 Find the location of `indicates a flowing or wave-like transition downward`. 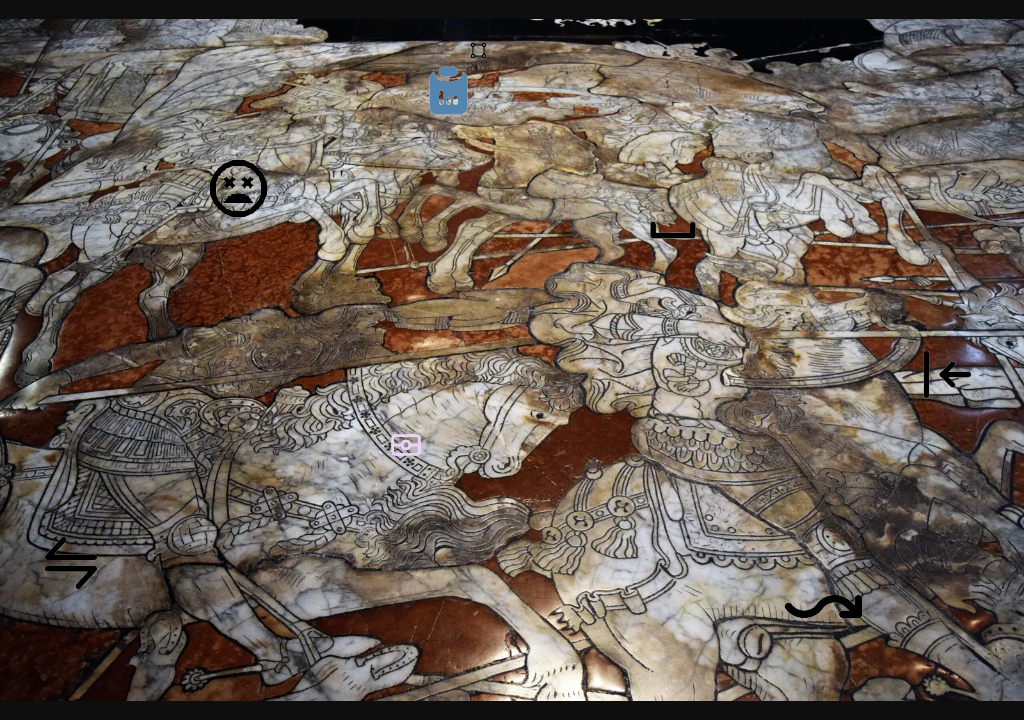

indicates a flowing or wave-like transition downward is located at coordinates (823, 606).